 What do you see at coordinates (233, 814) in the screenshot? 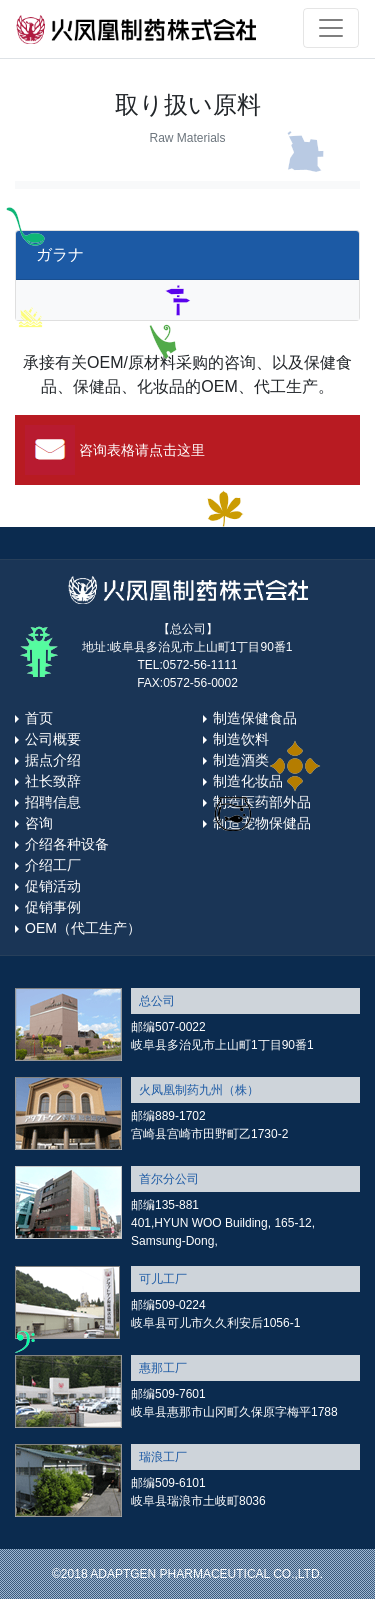
I see `access aquarium or fish tank features` at bounding box center [233, 814].